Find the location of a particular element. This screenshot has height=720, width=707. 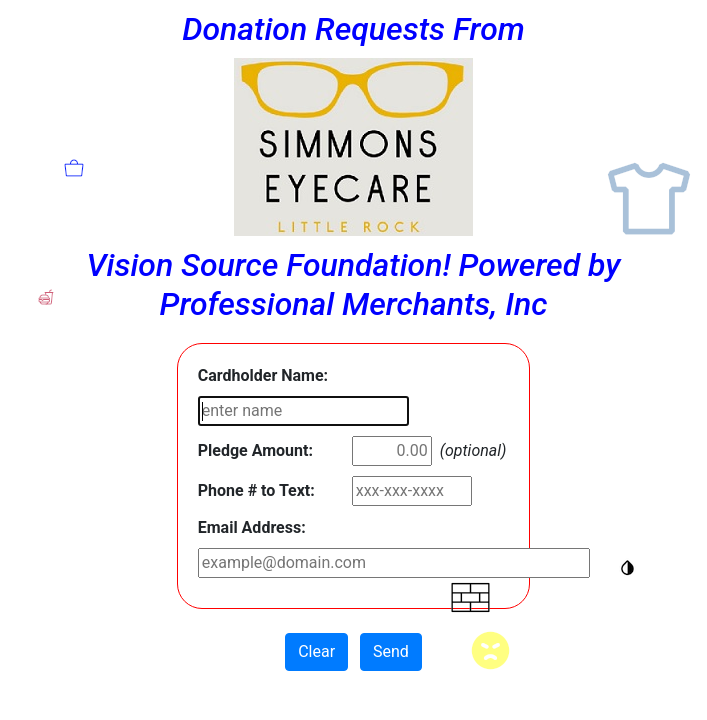

view your shopping bag is located at coordinates (74, 169).